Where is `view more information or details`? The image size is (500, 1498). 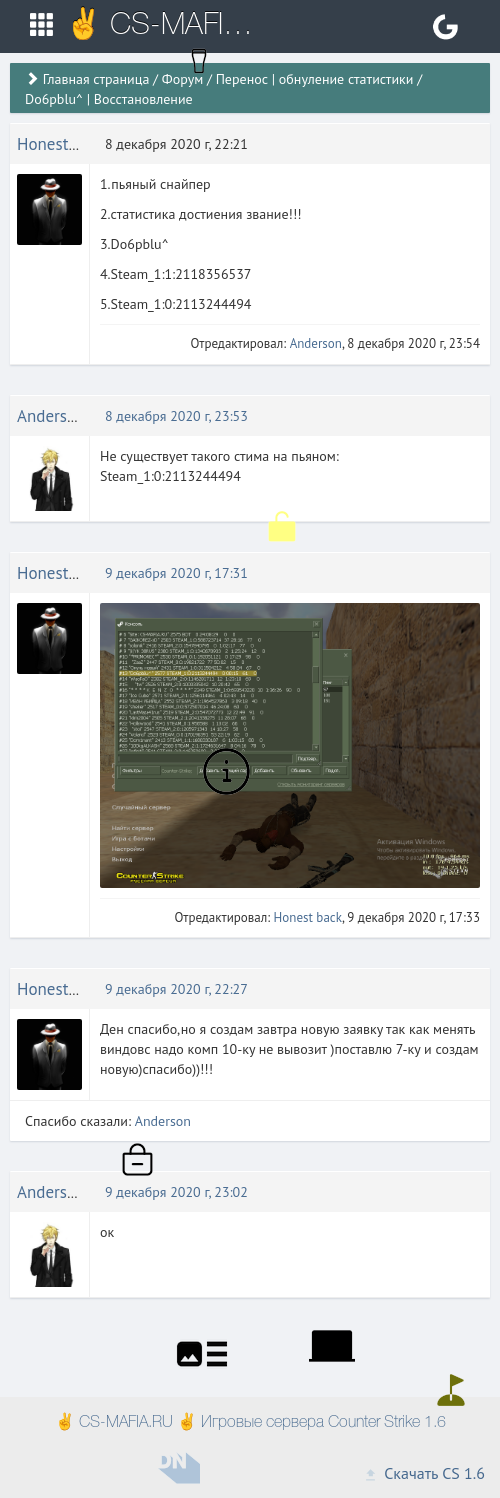 view more information or details is located at coordinates (226, 771).